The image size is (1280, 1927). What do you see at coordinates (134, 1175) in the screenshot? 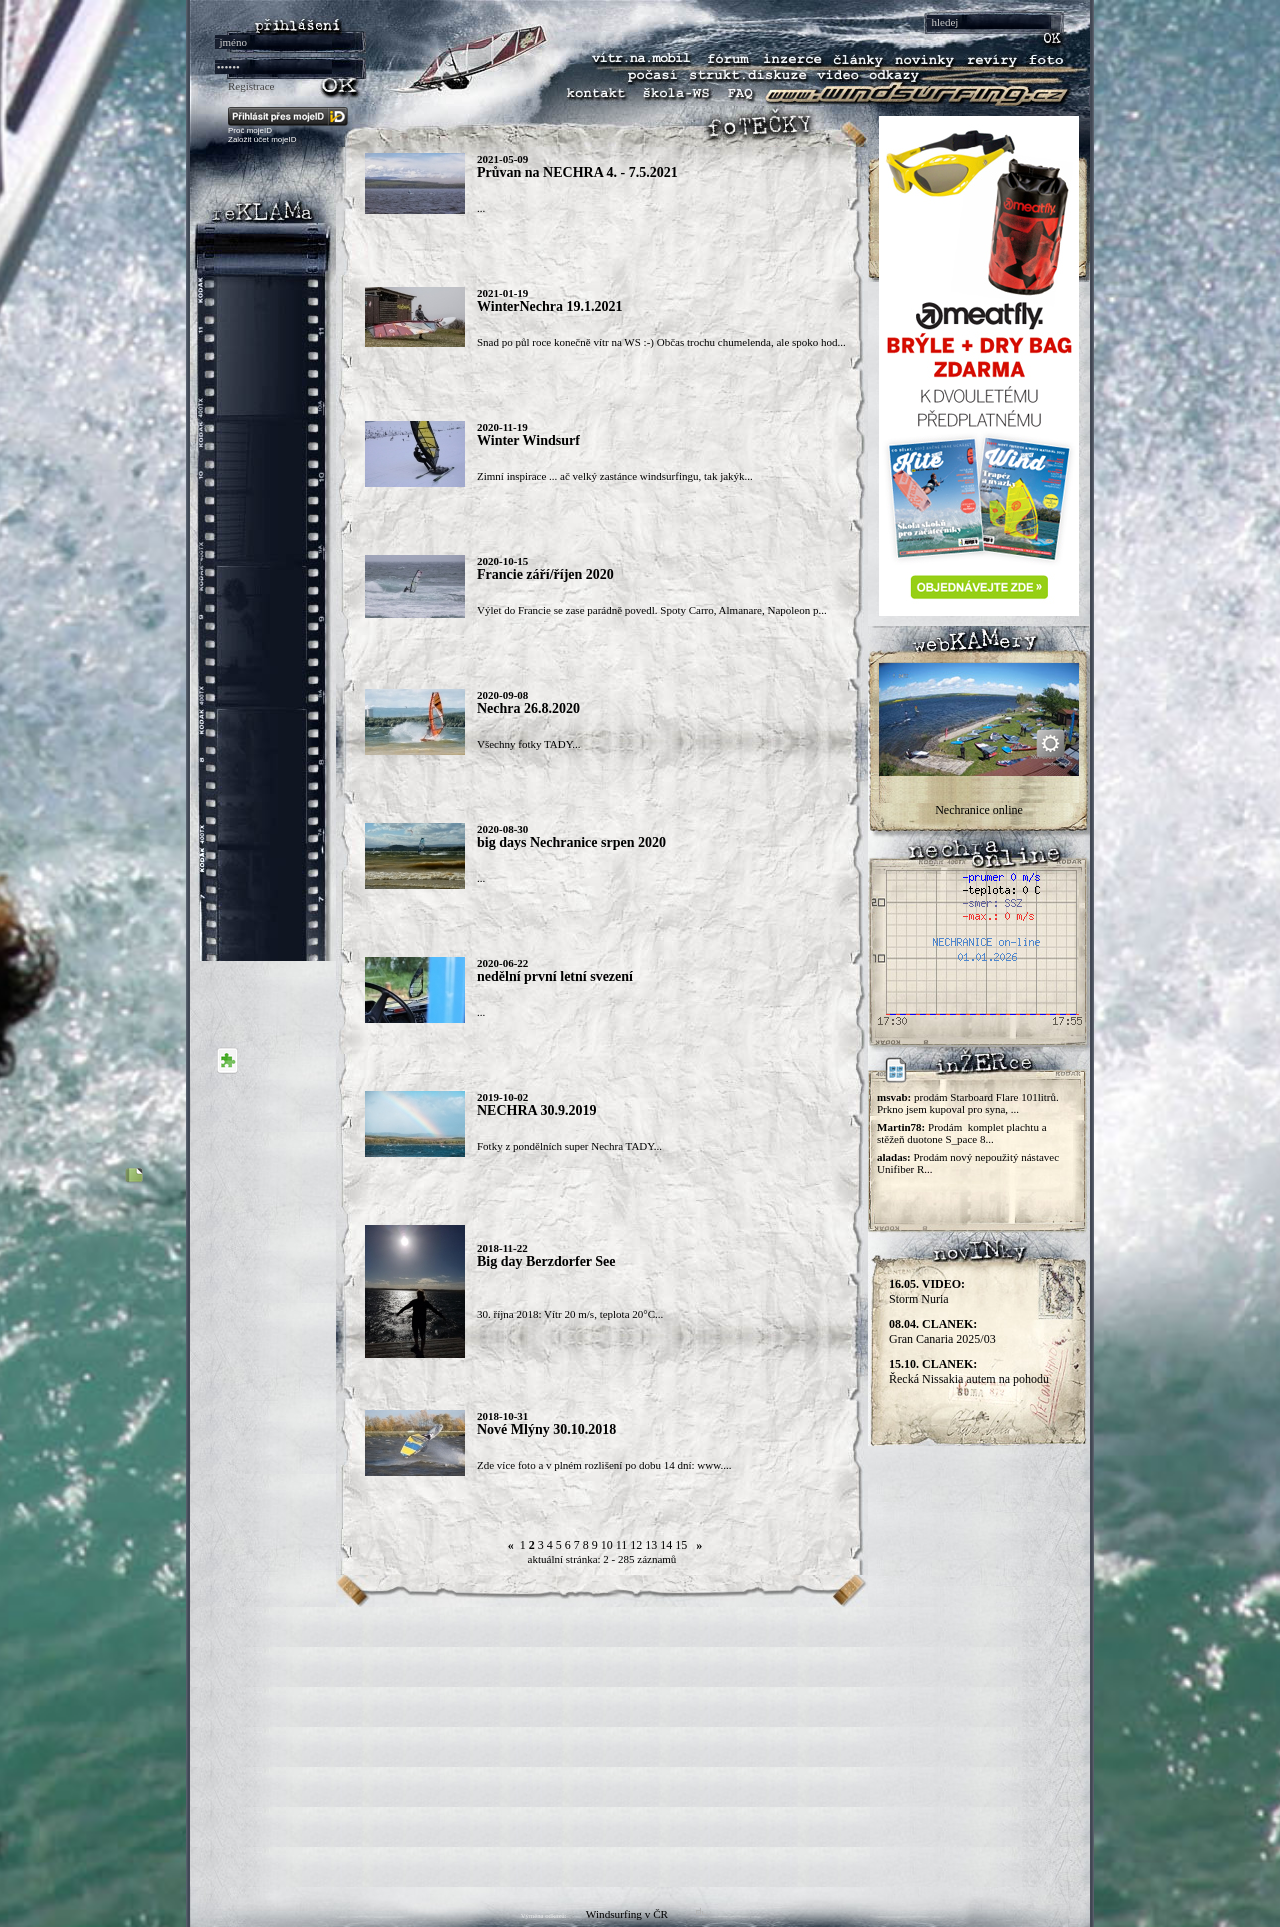
I see `change desktop wallpaper settings` at bounding box center [134, 1175].